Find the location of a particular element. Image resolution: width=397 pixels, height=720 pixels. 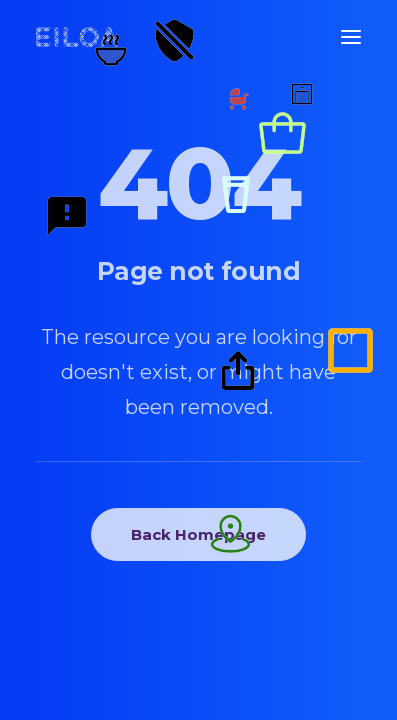

indicates elevator access or location is located at coordinates (302, 94).